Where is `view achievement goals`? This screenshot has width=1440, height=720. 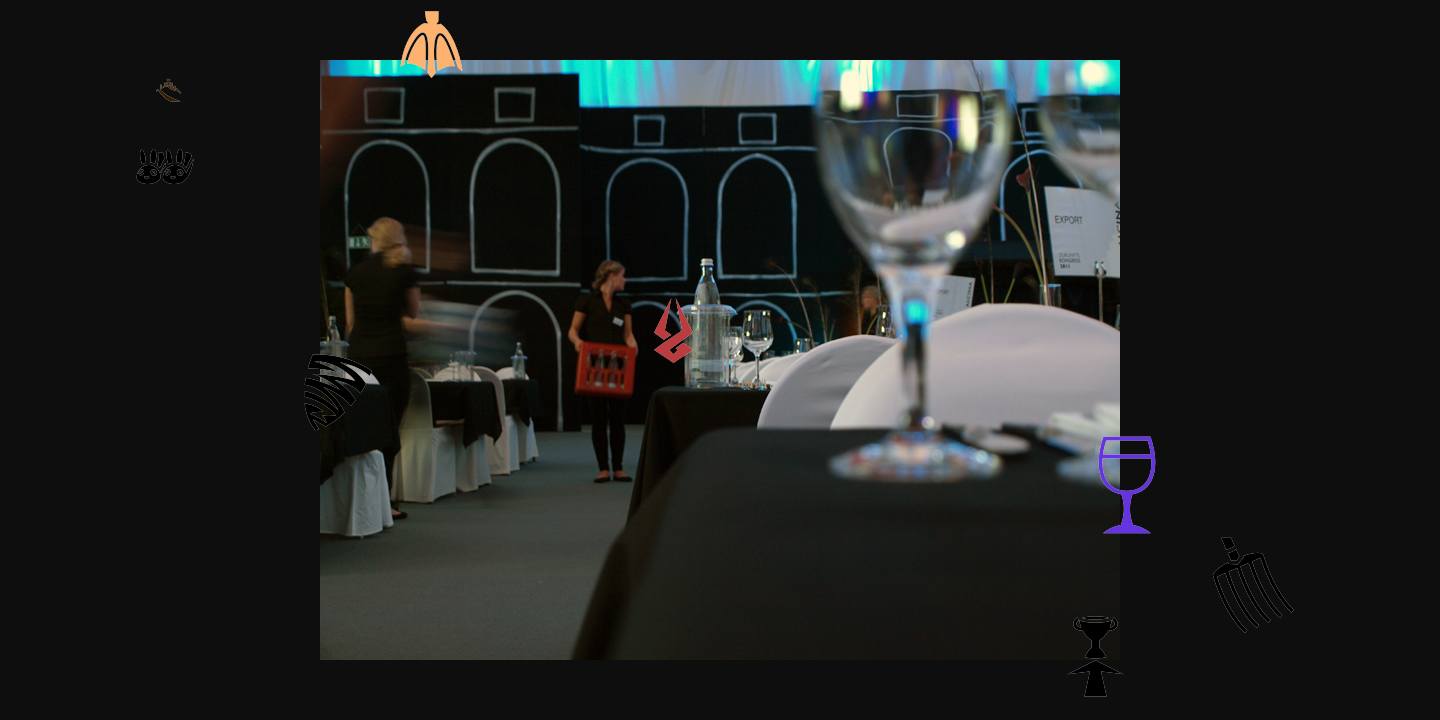 view achievement goals is located at coordinates (1095, 656).